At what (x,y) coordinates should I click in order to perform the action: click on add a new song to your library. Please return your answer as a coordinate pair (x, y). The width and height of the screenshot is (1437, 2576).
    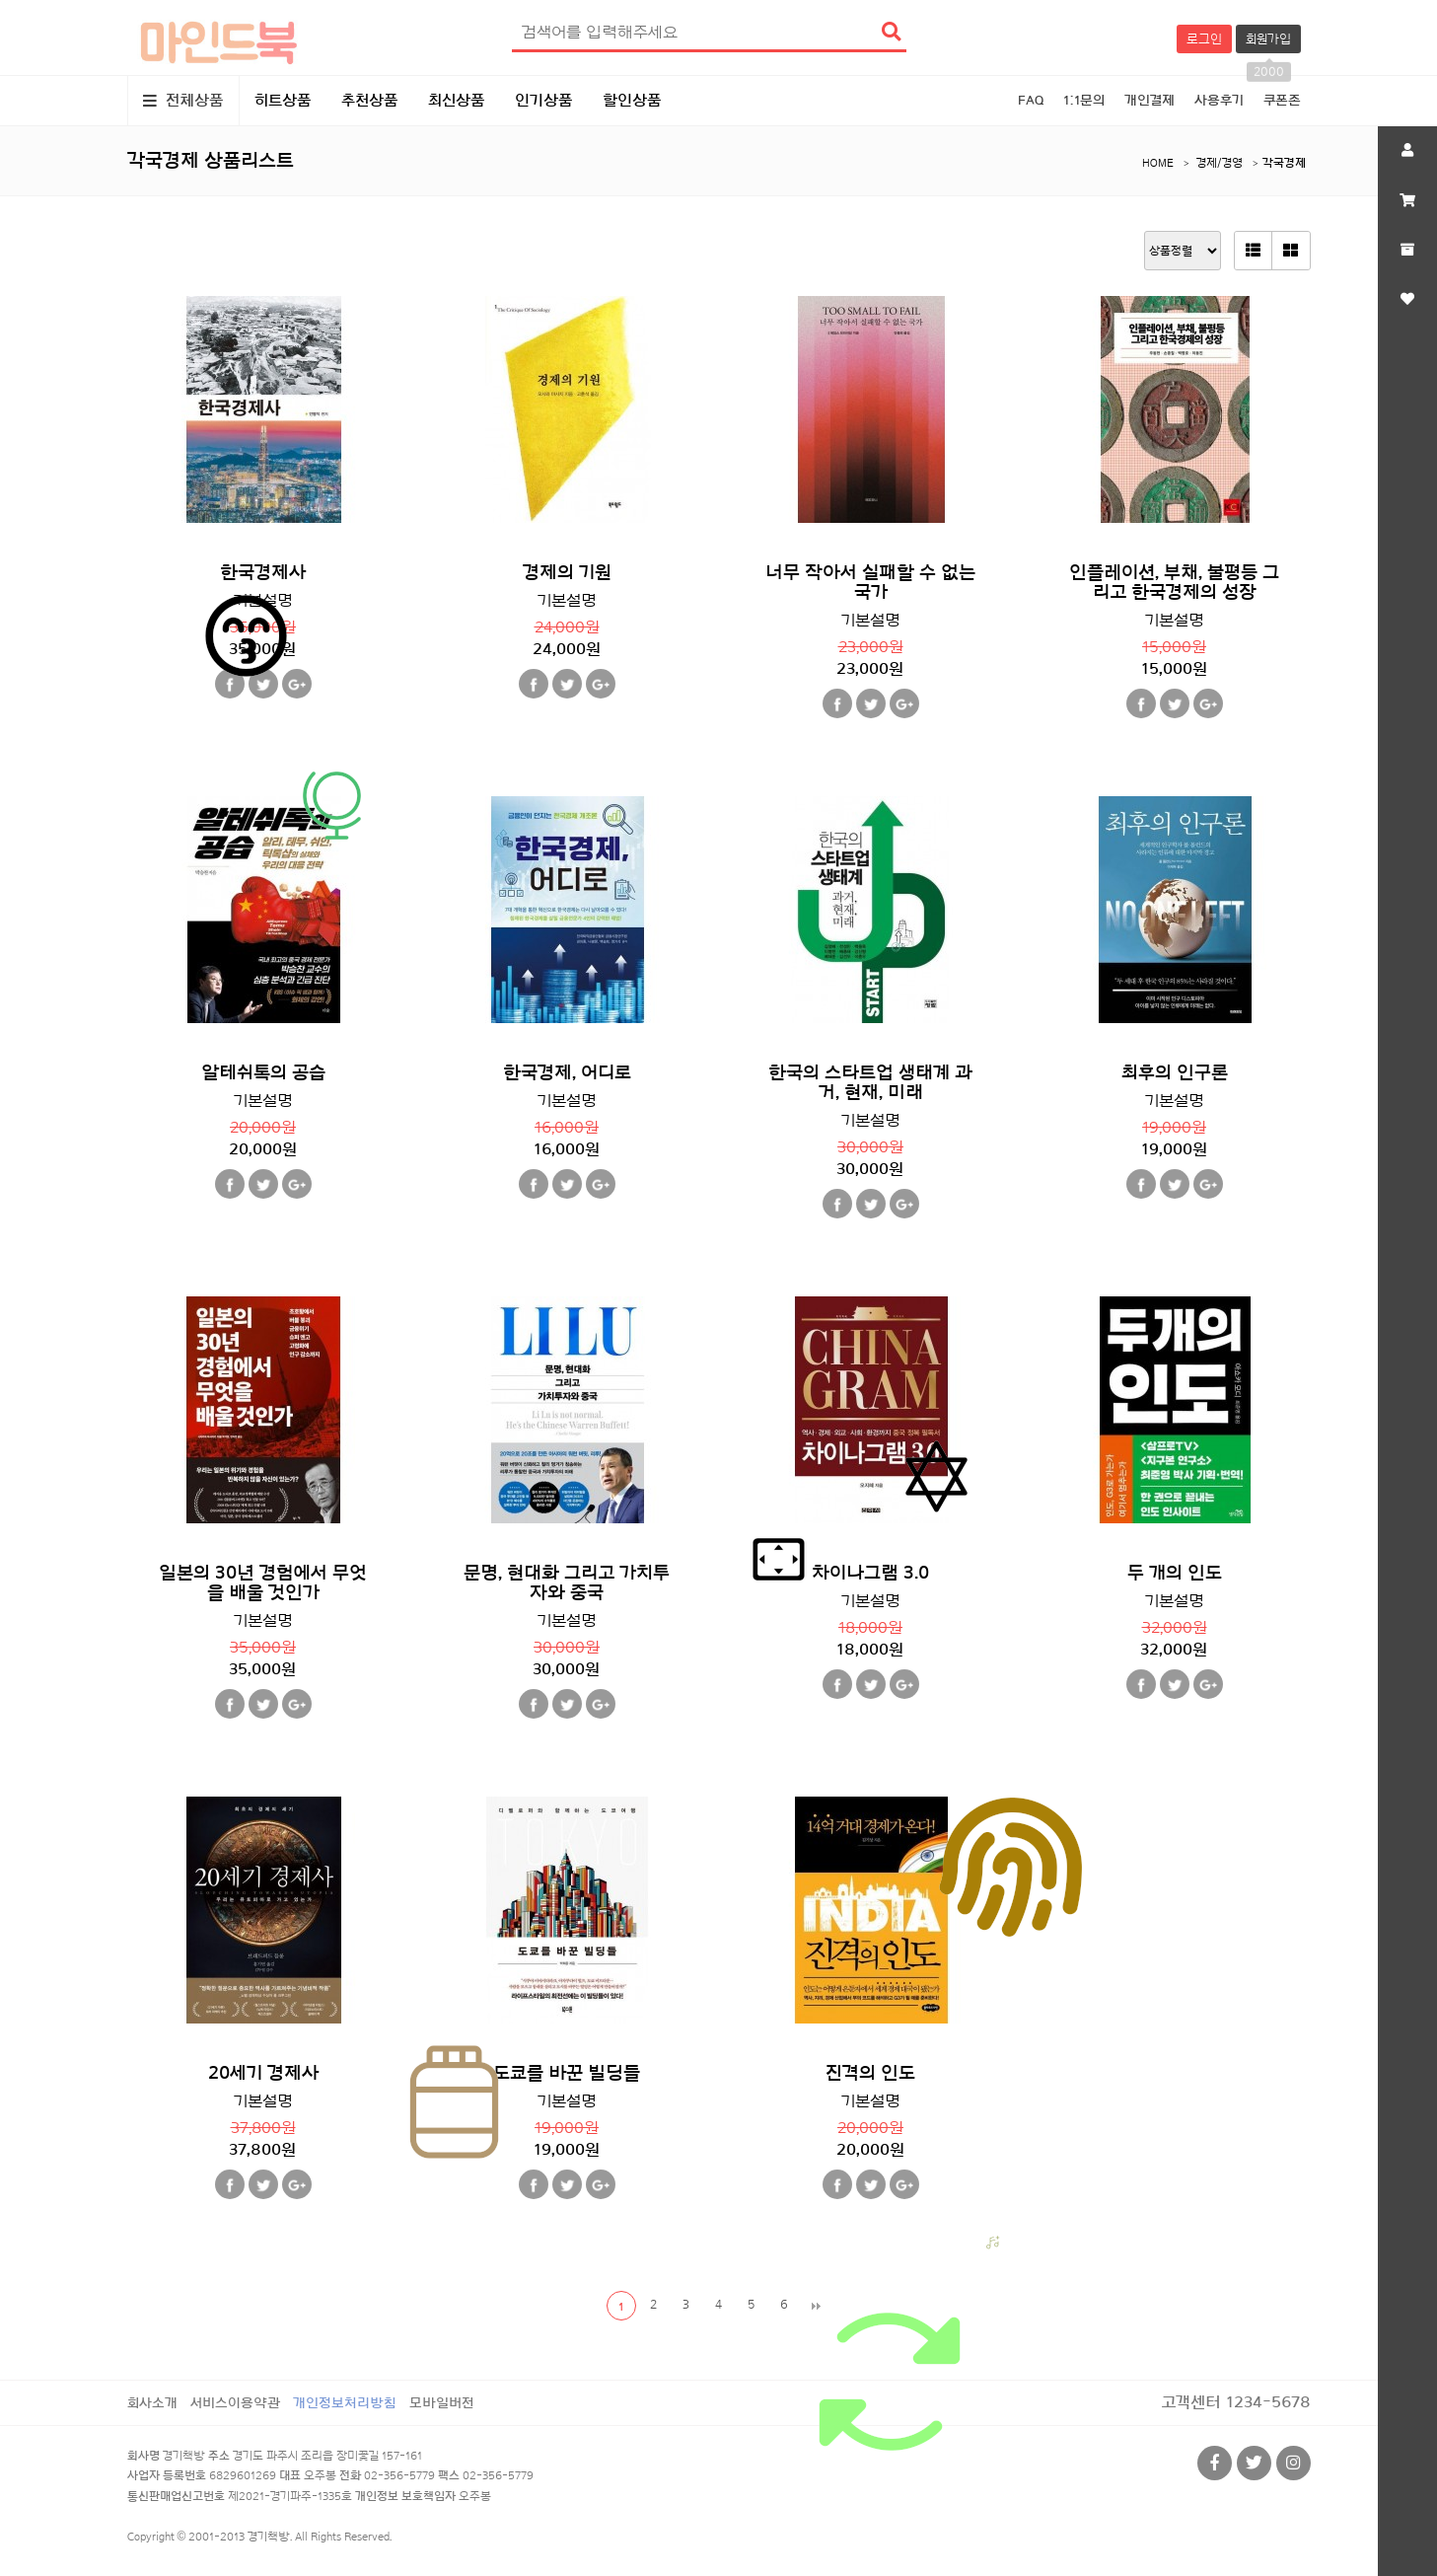
    Looking at the image, I should click on (993, 2243).